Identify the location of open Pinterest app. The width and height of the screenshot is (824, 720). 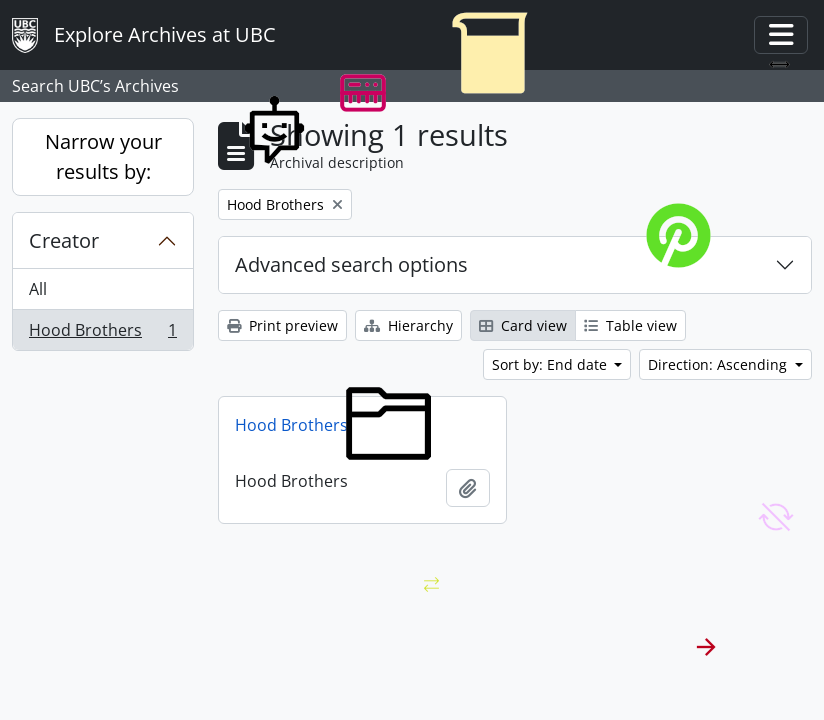
(678, 235).